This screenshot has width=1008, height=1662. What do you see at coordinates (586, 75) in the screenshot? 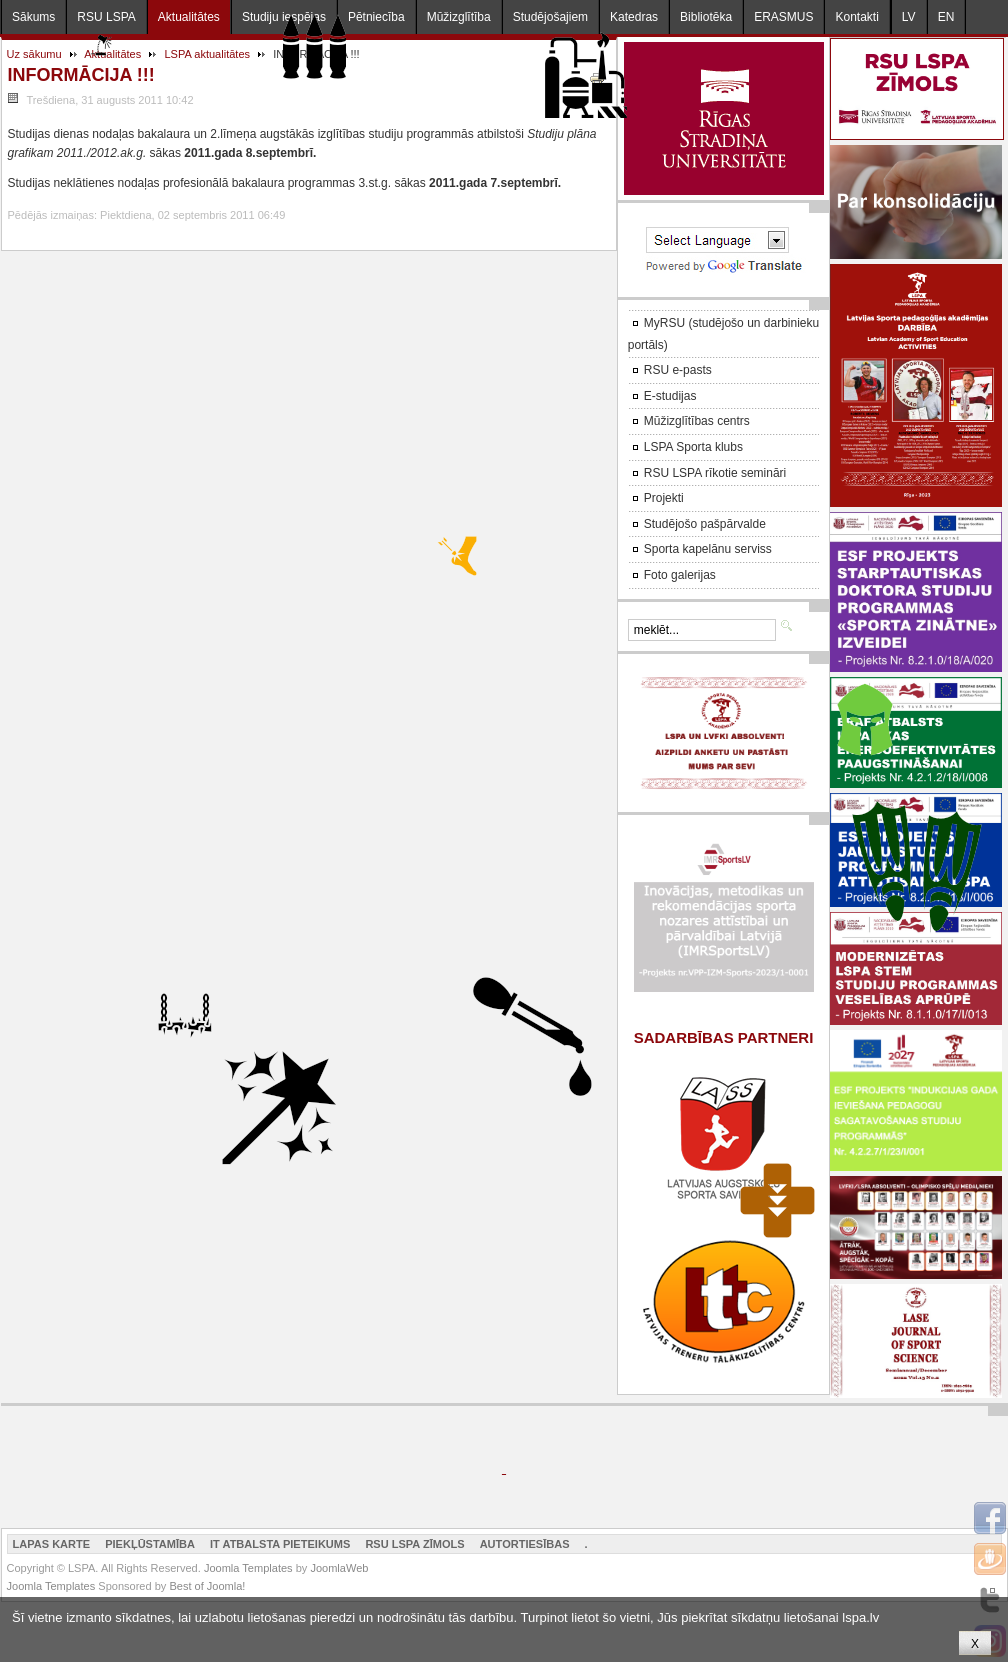
I see `access refinery or processing facility in game` at bounding box center [586, 75].